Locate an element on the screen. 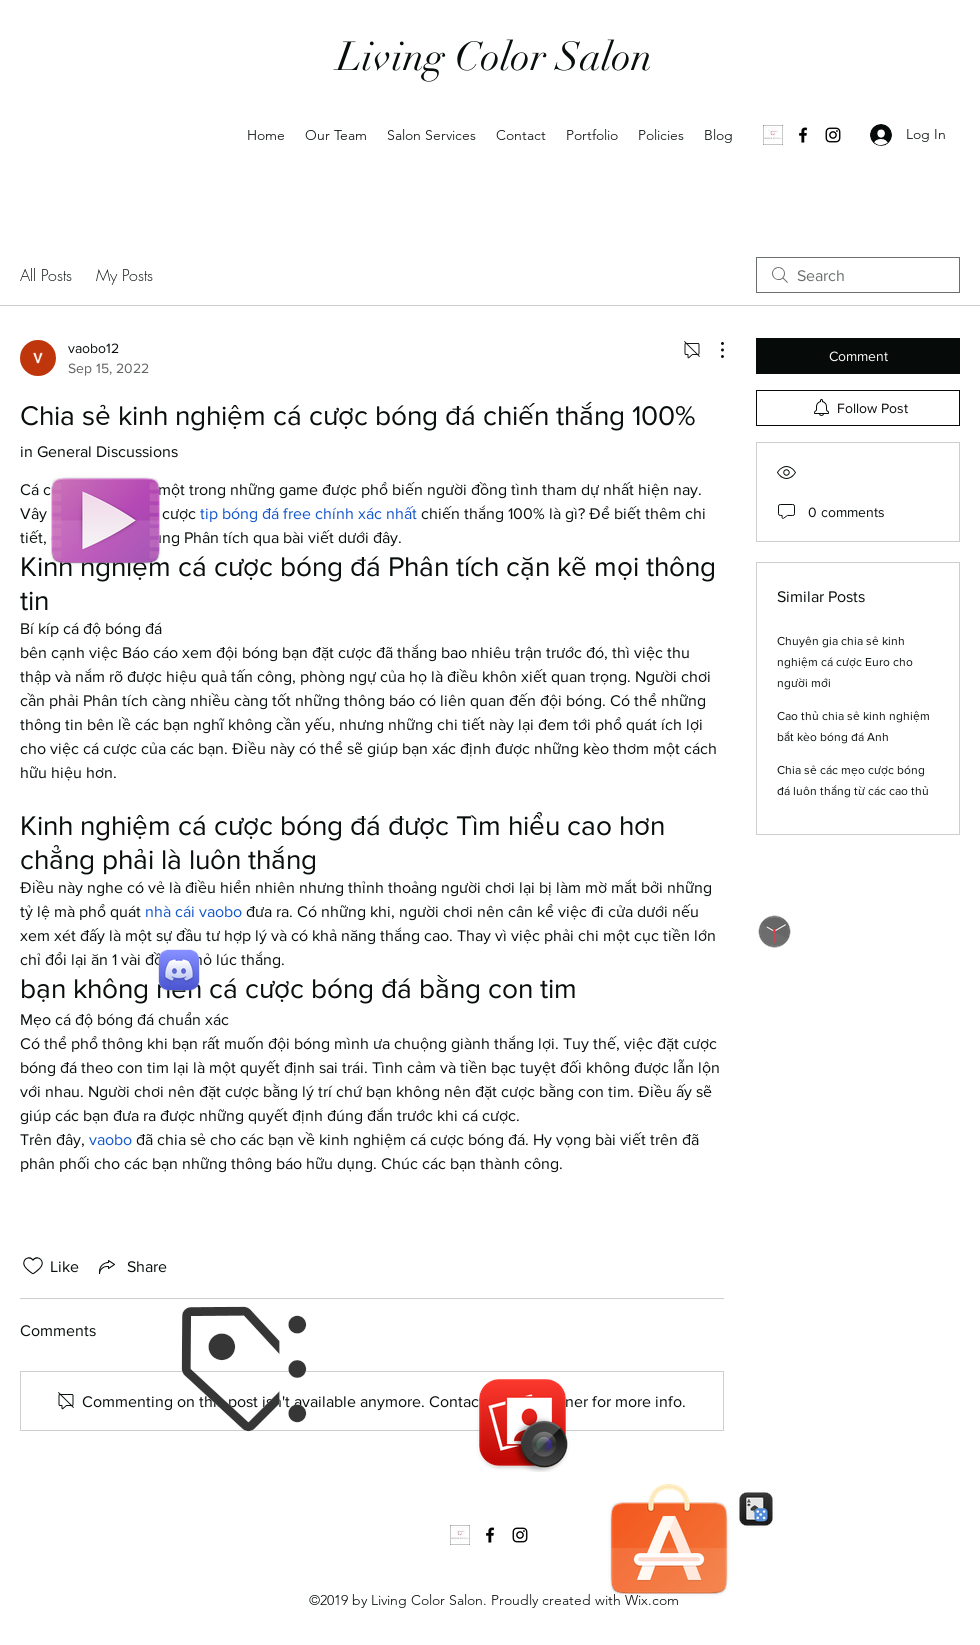 The height and width of the screenshot is (1645, 980). open the clock app is located at coordinates (774, 931).